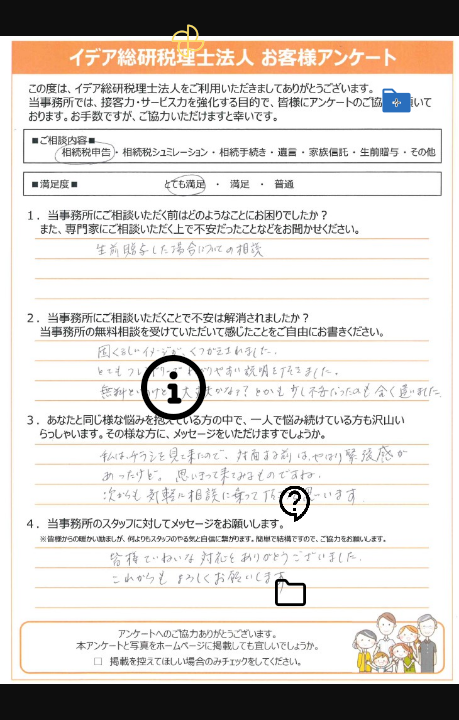 This screenshot has width=459, height=720. I want to click on contact customer support, so click(295, 503).